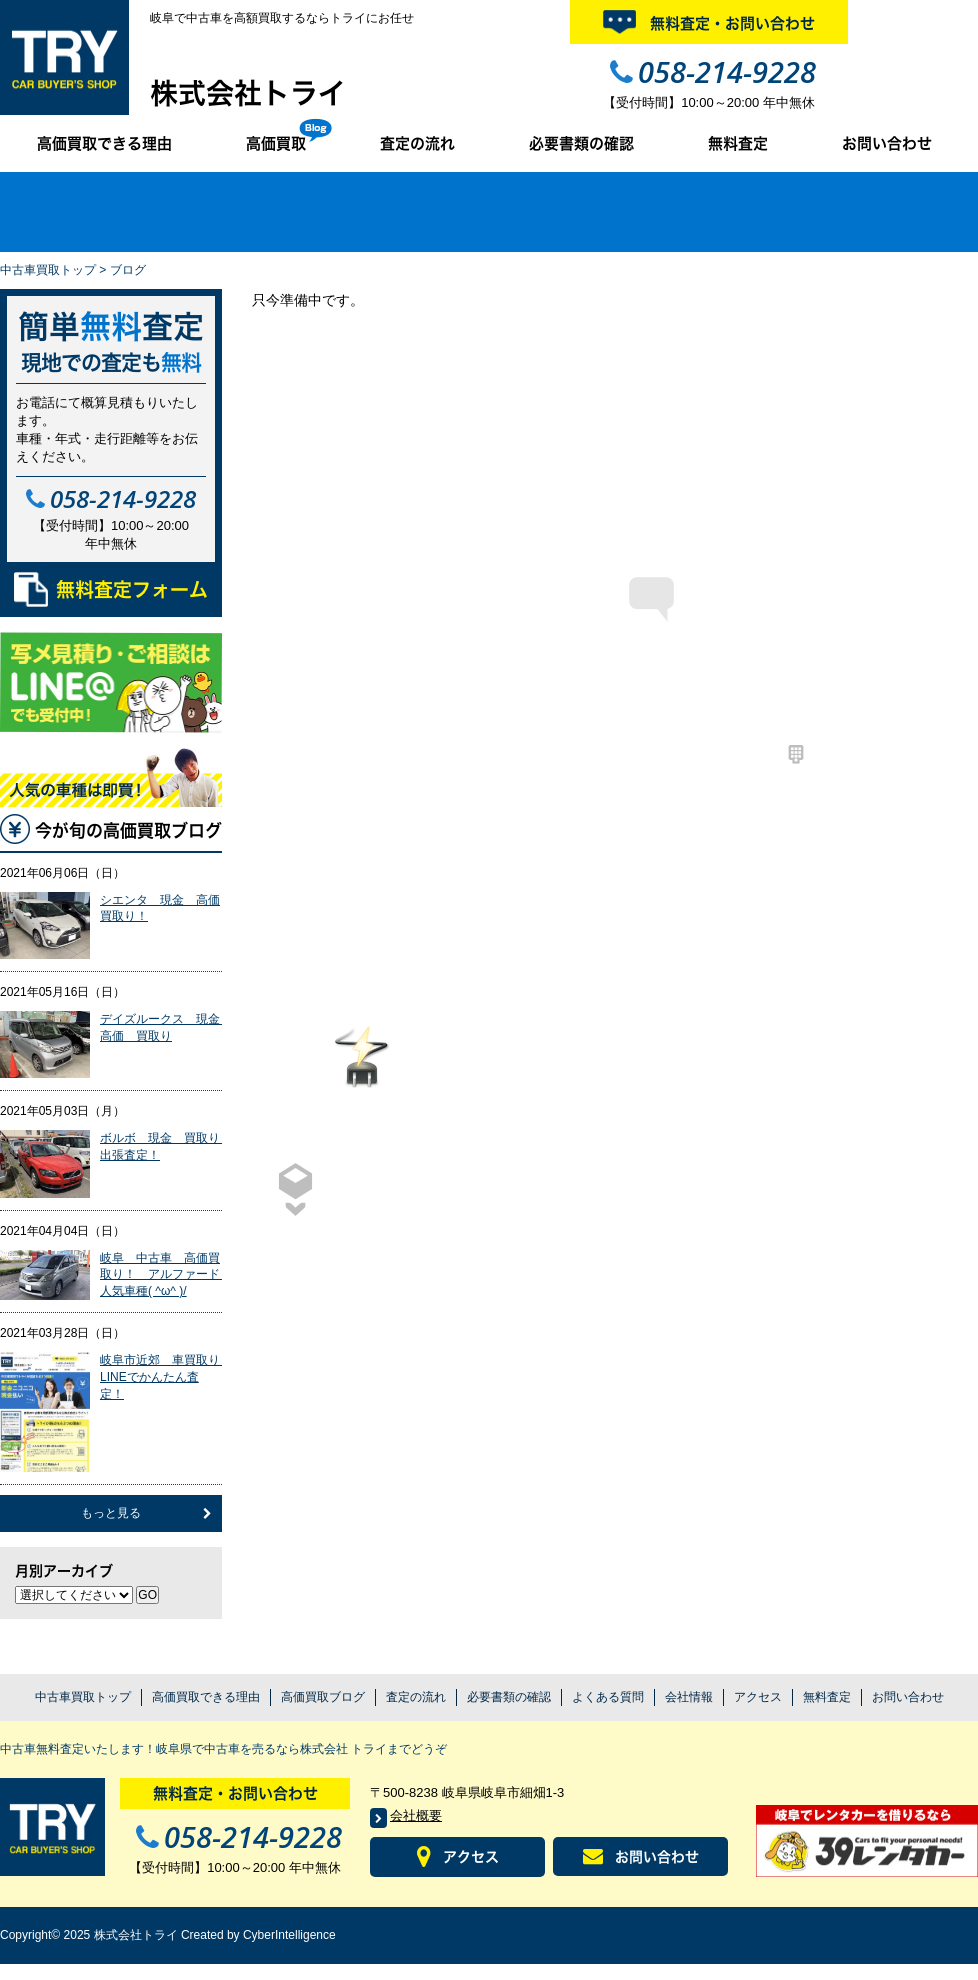 The height and width of the screenshot is (1980, 978). I want to click on insert an object or 3D element into the document, so click(295, 1189).